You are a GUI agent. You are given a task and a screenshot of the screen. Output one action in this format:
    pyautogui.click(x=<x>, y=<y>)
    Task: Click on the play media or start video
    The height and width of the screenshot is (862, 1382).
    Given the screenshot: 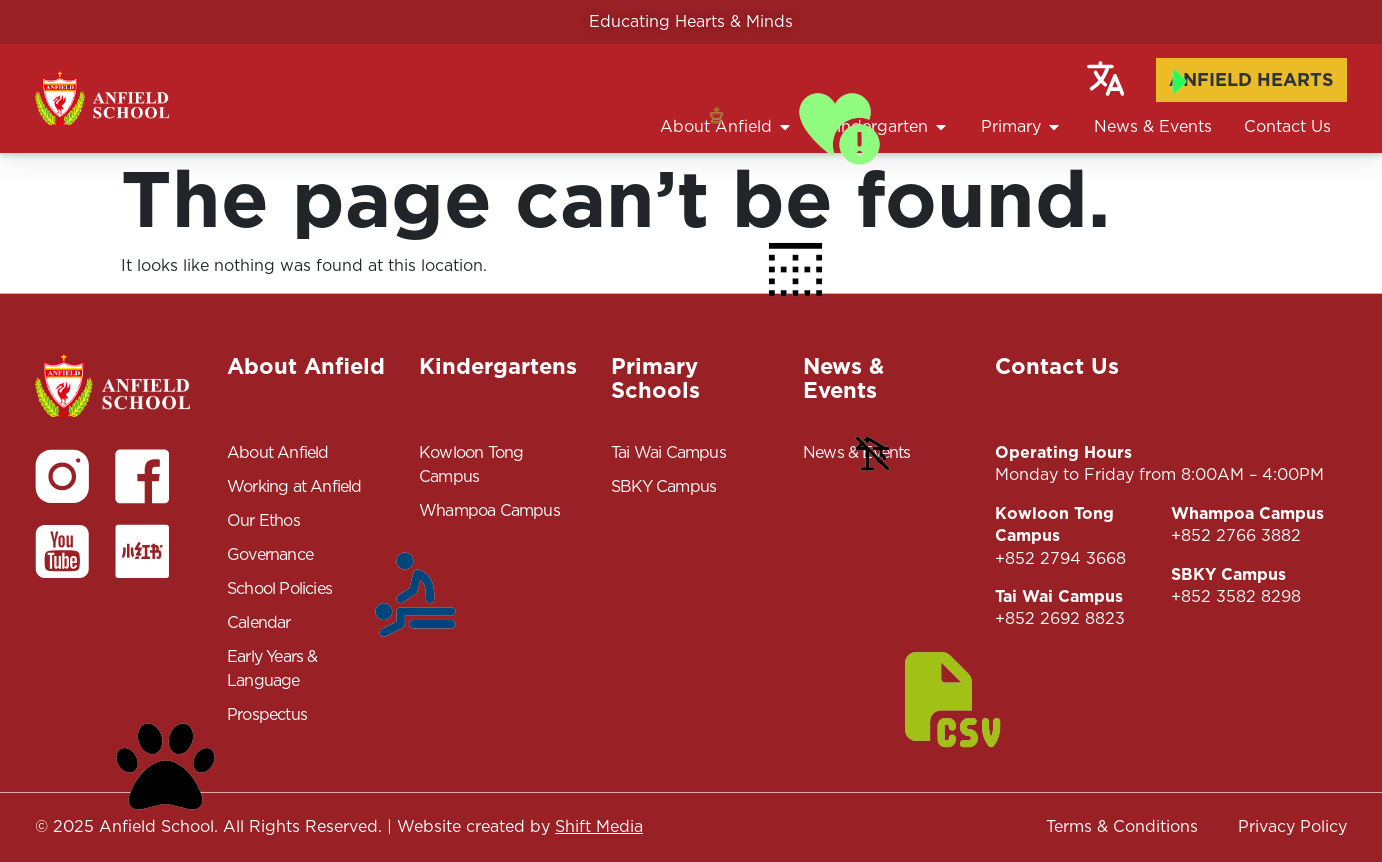 What is the action you would take?
    pyautogui.click(x=1178, y=81)
    